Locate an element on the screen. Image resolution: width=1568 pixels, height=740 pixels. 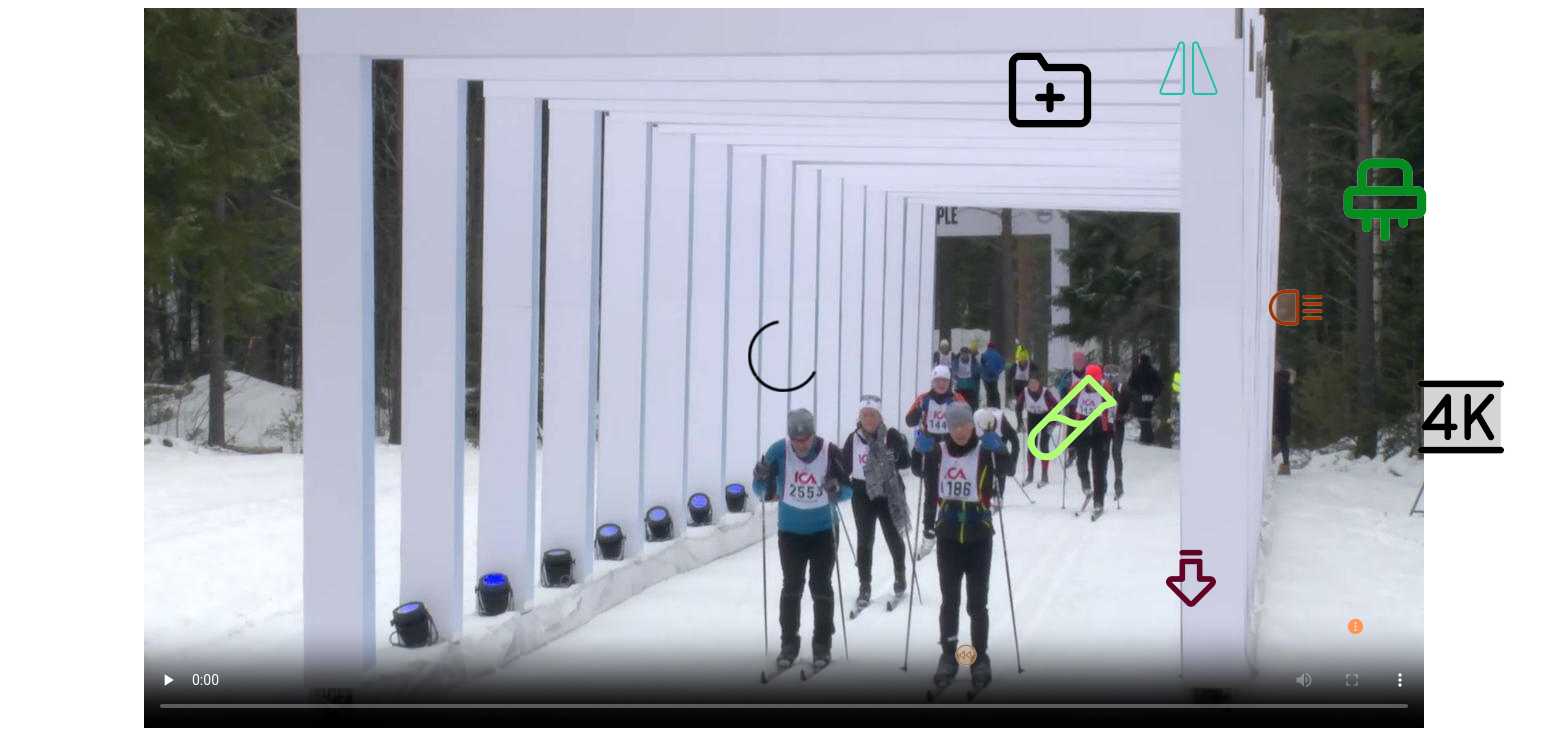
flip image horizontally is located at coordinates (1188, 70).